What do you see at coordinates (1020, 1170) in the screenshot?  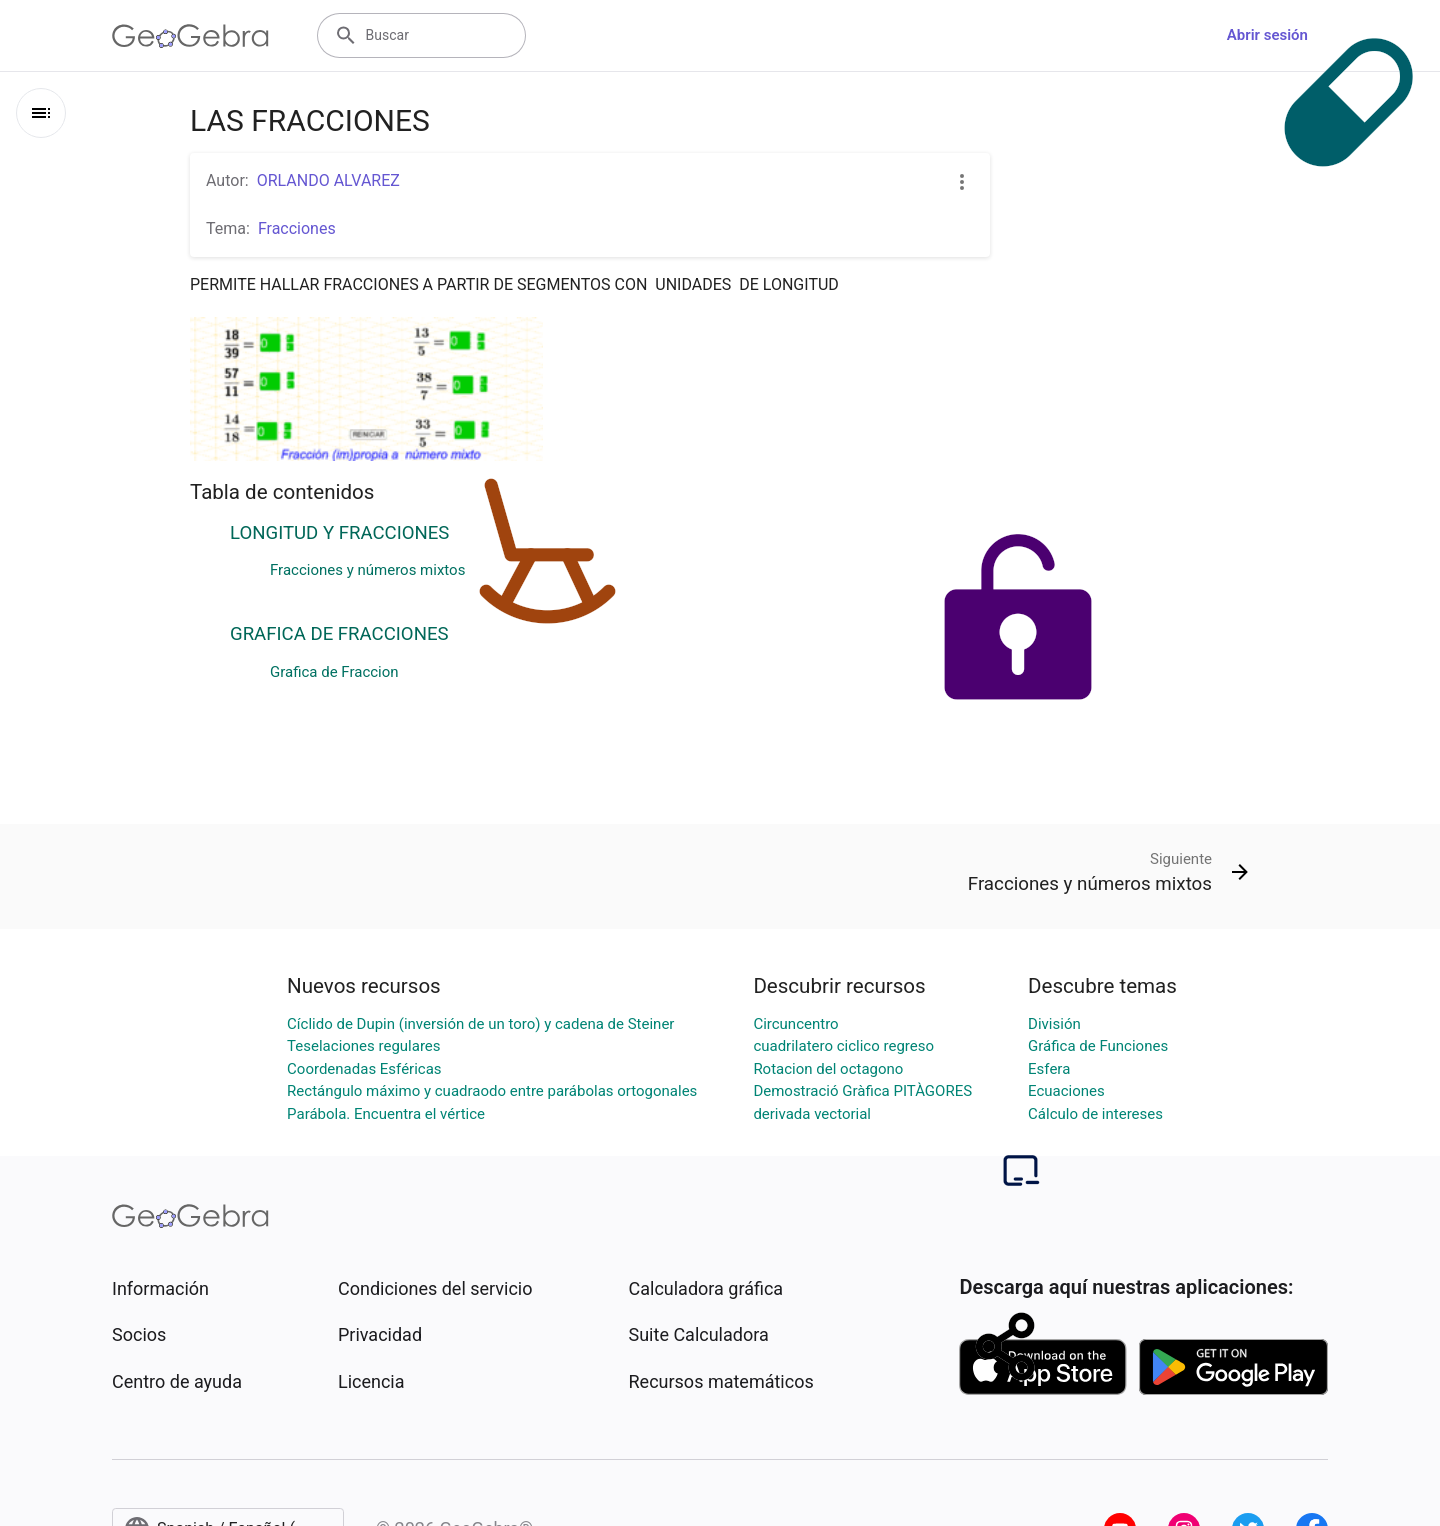 I see `remove a paired tablet device` at bounding box center [1020, 1170].